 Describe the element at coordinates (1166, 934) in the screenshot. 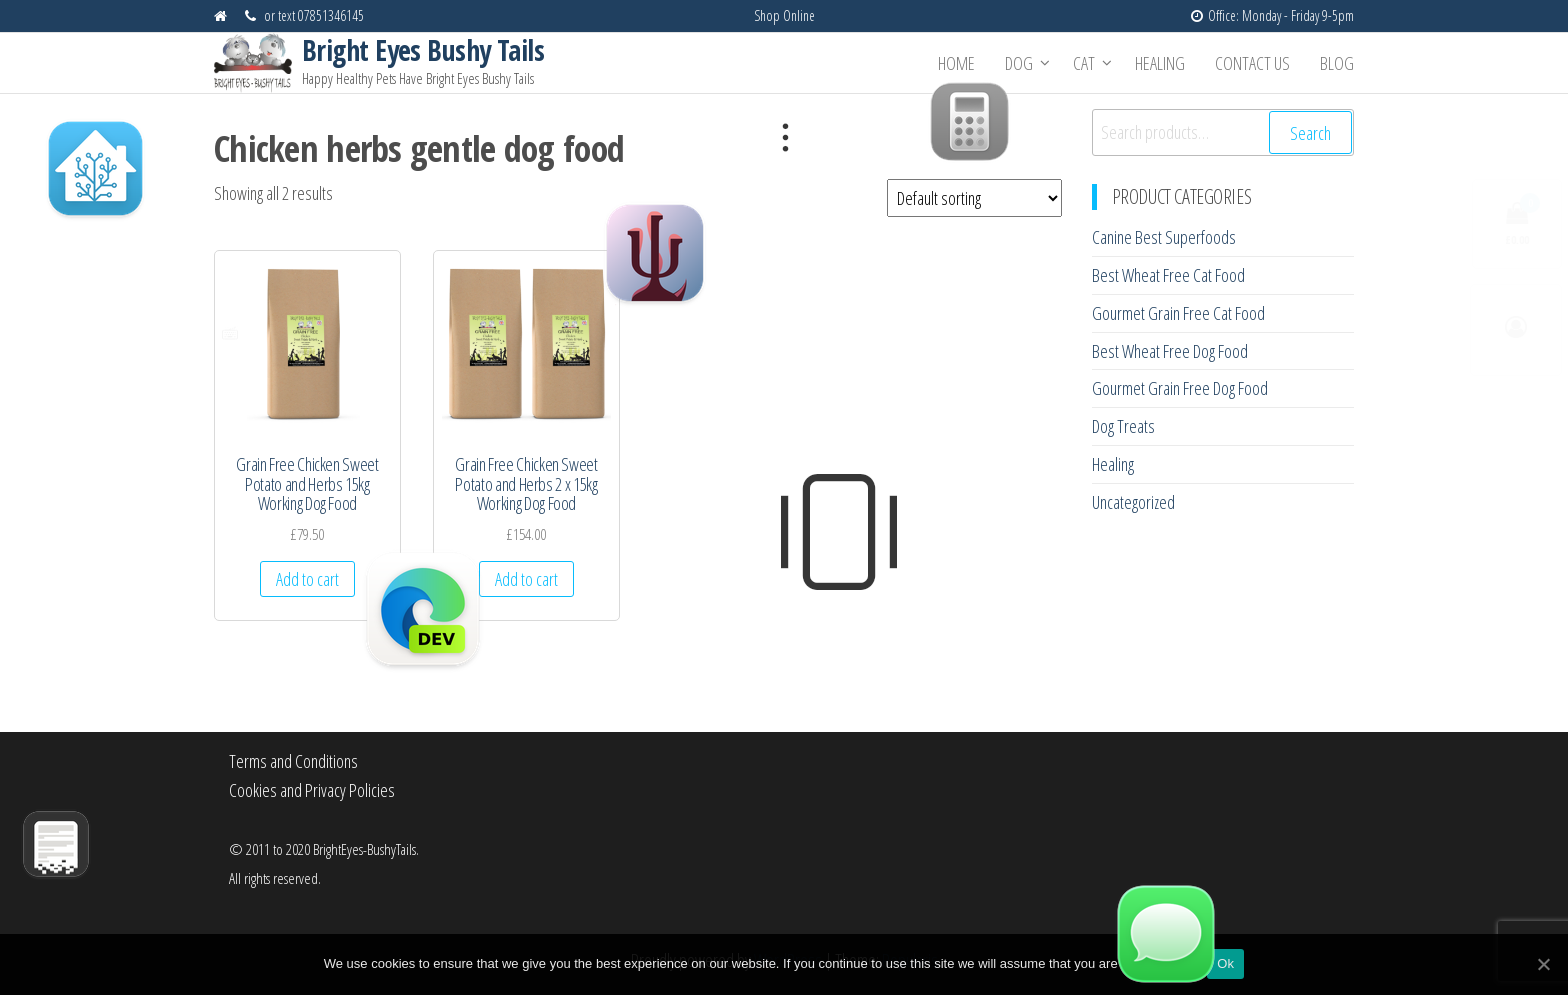

I see `open polari IRC chat application` at that location.